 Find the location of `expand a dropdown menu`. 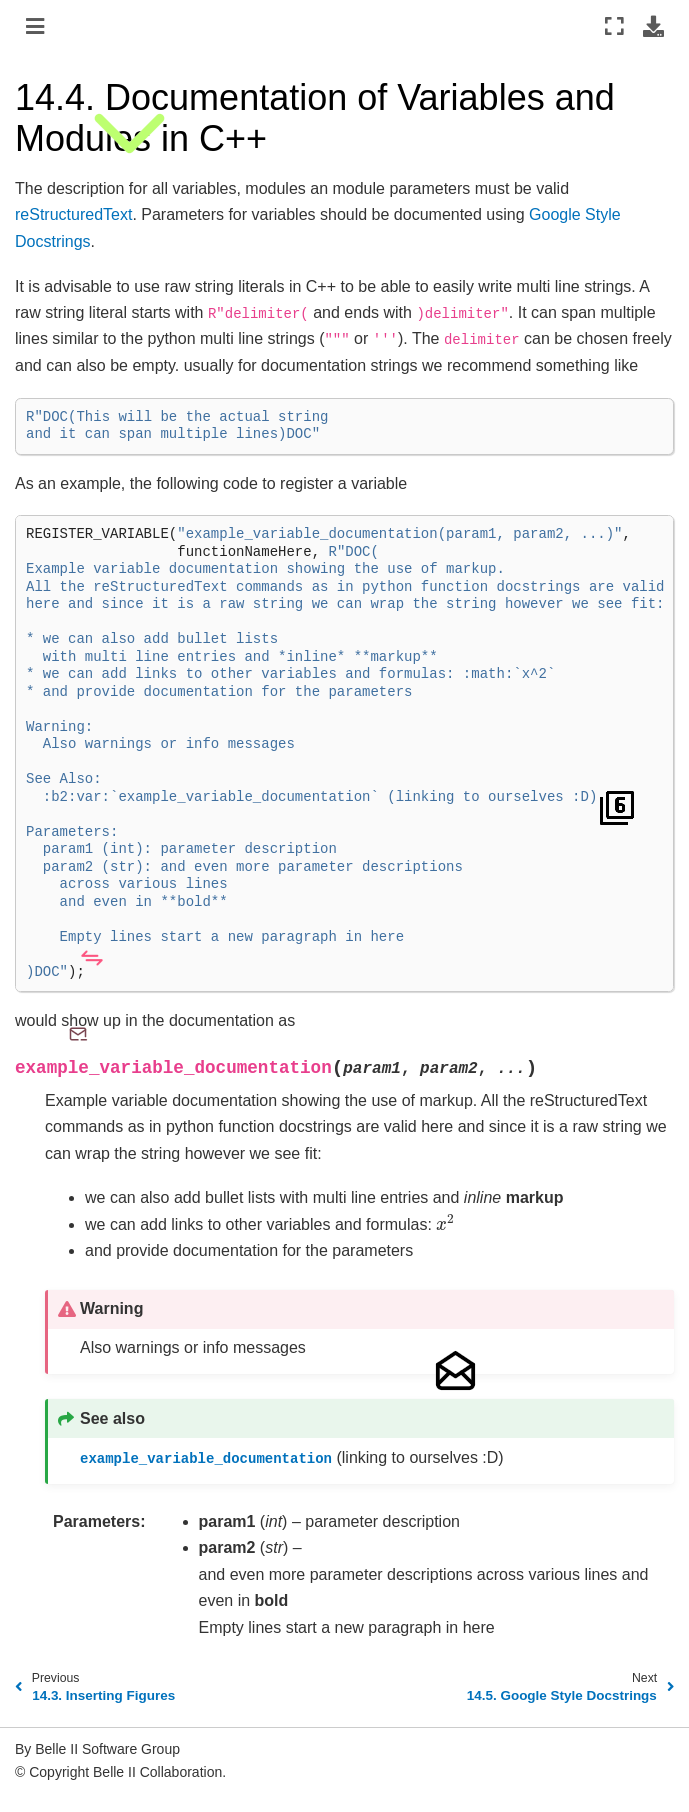

expand a dropdown menu is located at coordinates (129, 130).